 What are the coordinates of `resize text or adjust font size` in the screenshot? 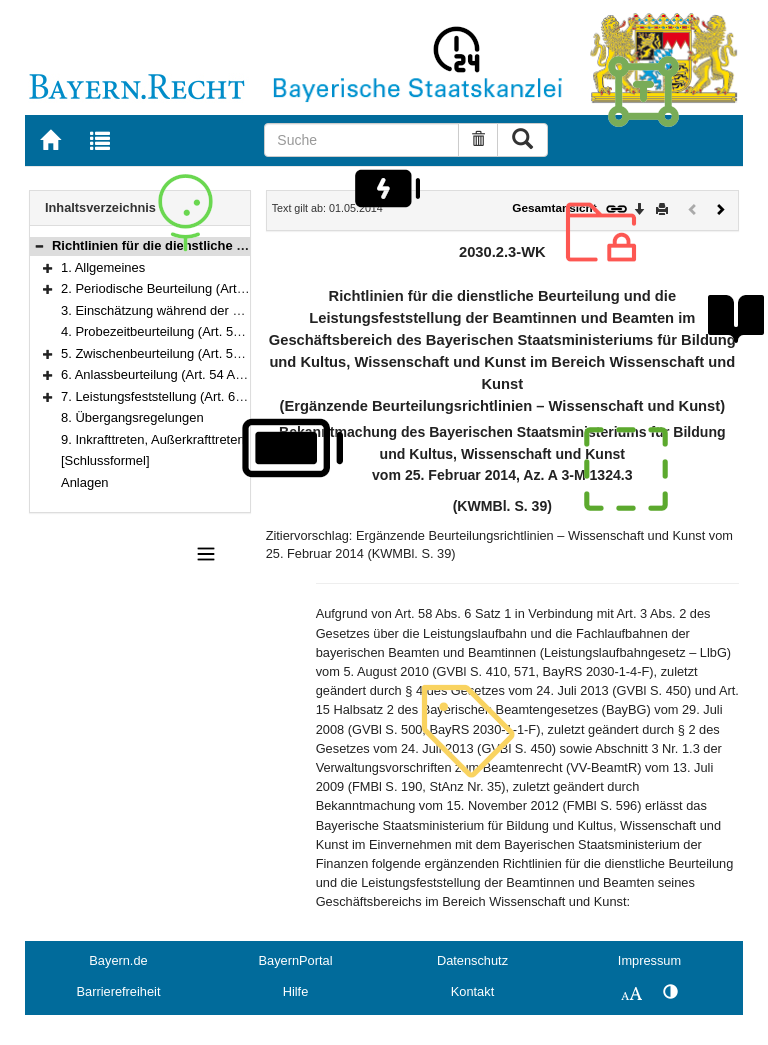 It's located at (643, 91).